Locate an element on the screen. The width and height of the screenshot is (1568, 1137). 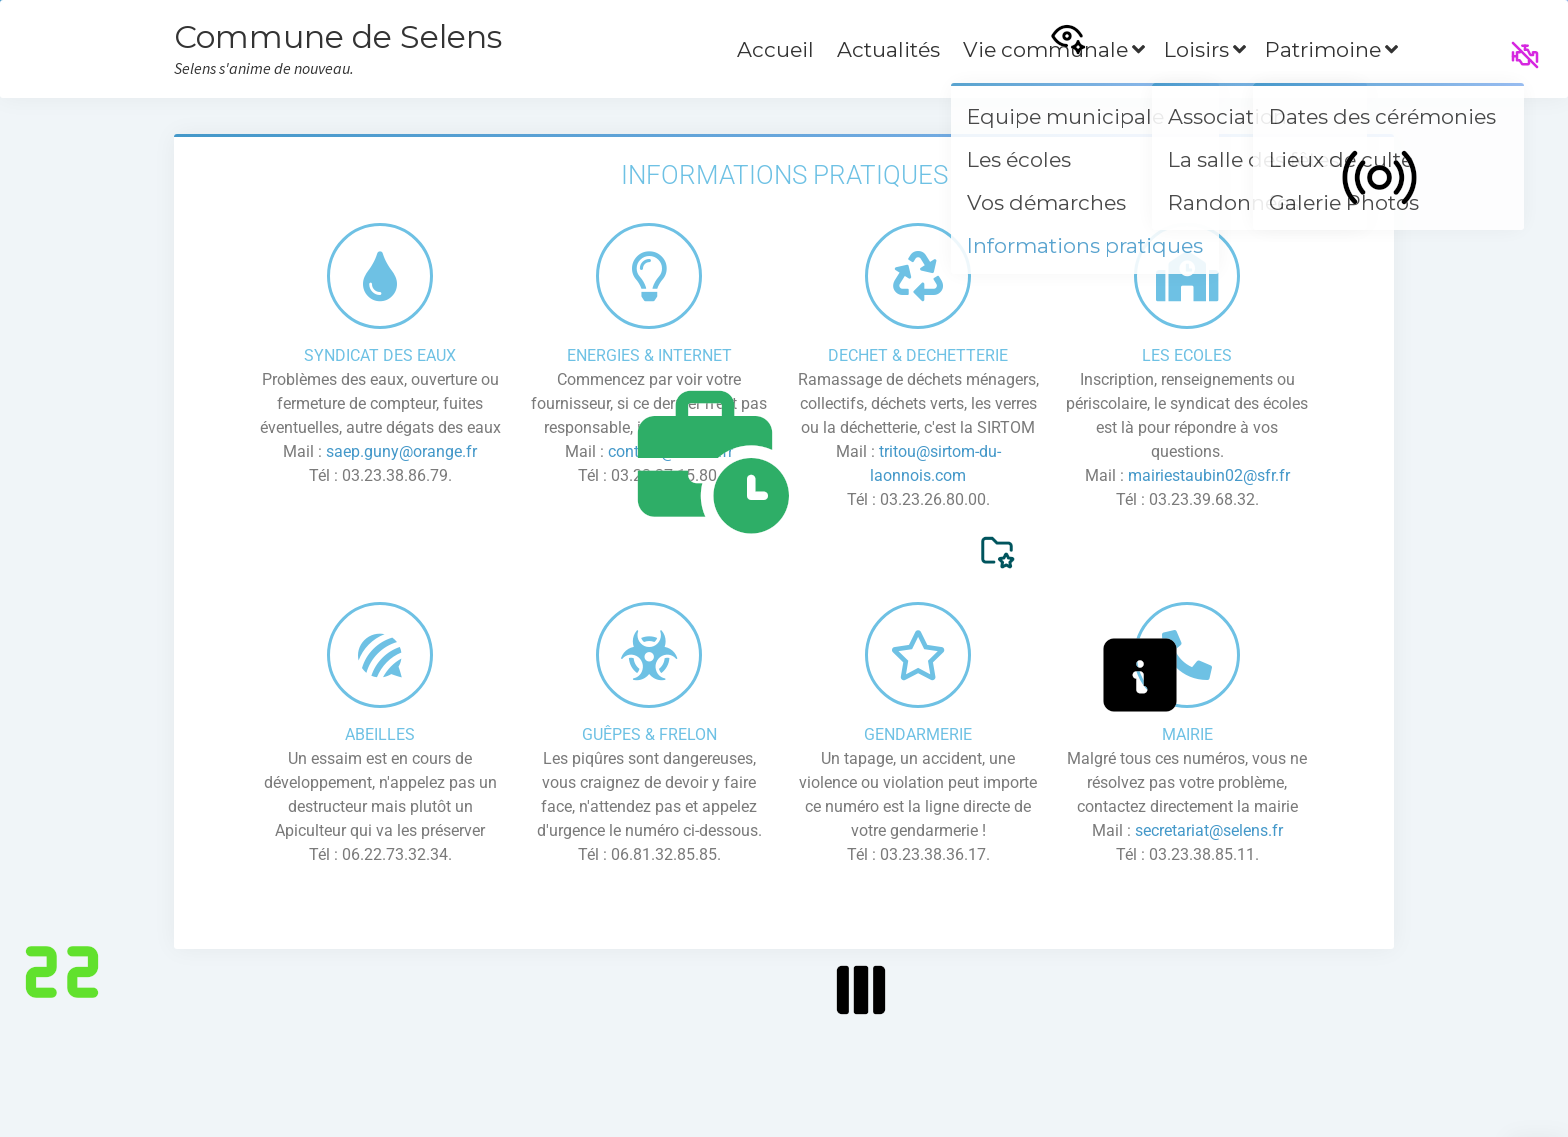
access your favorite or starred folder is located at coordinates (997, 551).